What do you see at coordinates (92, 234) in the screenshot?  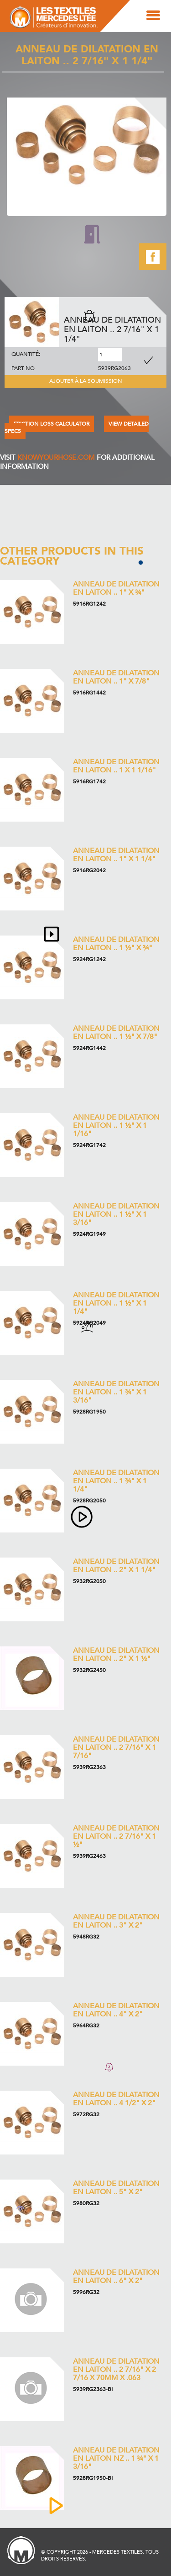 I see `log out or sign out of your account` at bounding box center [92, 234].